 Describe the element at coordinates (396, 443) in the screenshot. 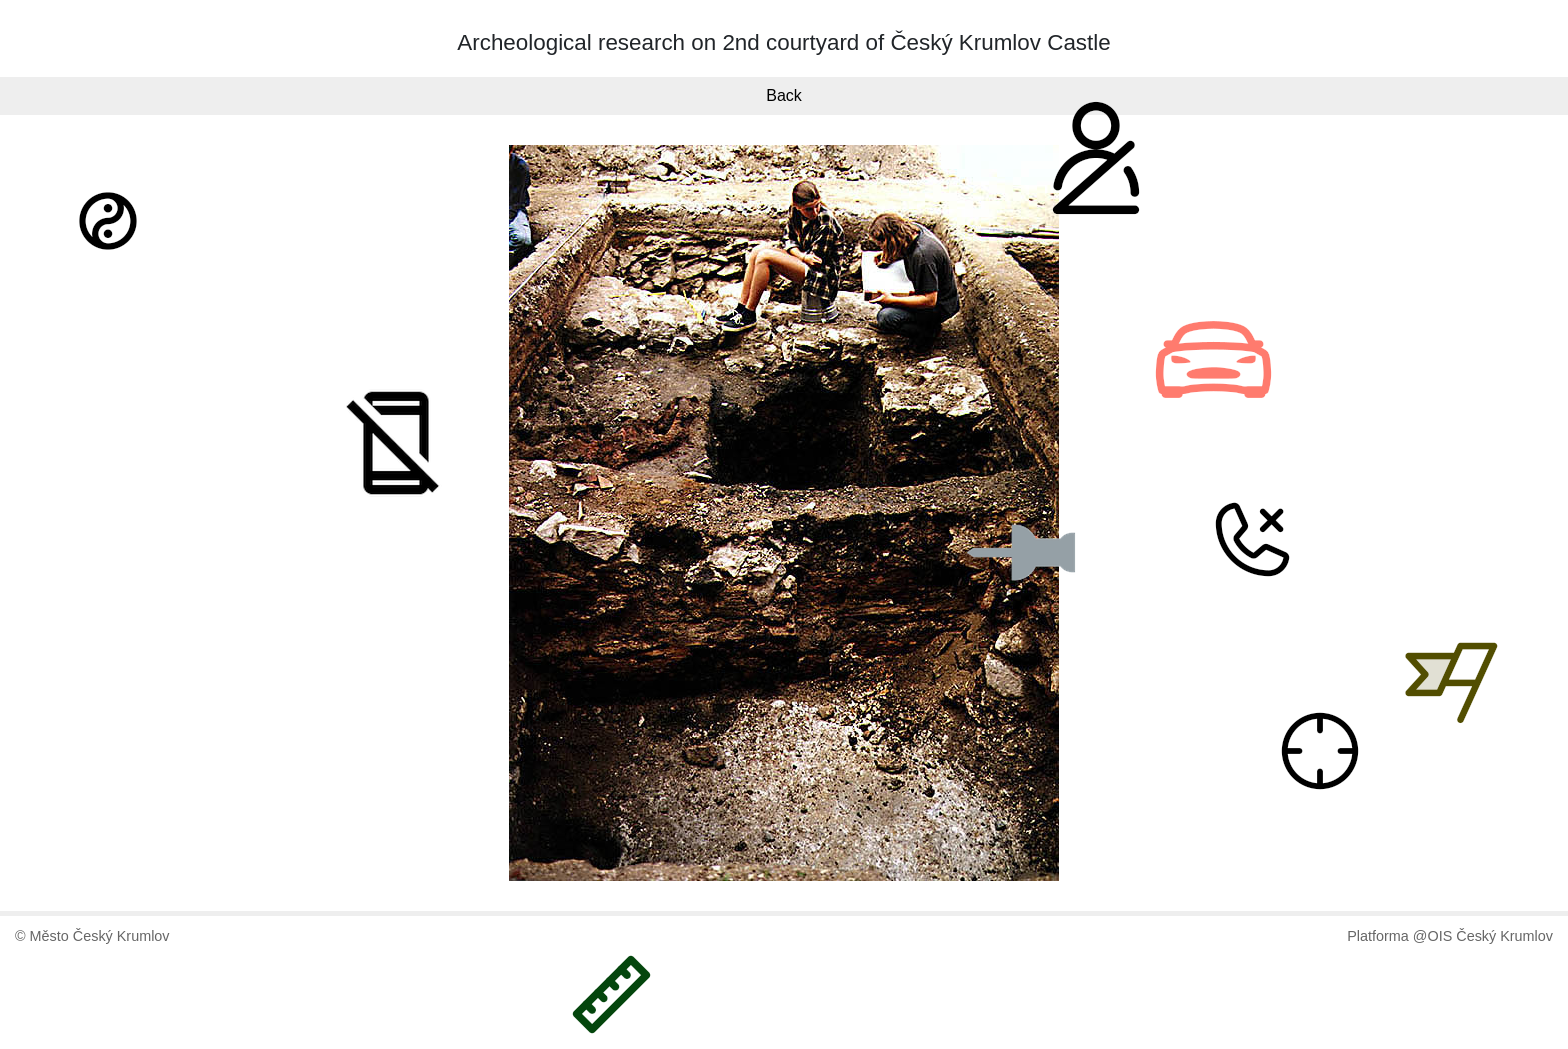

I see `no cell phone signal or service` at that location.